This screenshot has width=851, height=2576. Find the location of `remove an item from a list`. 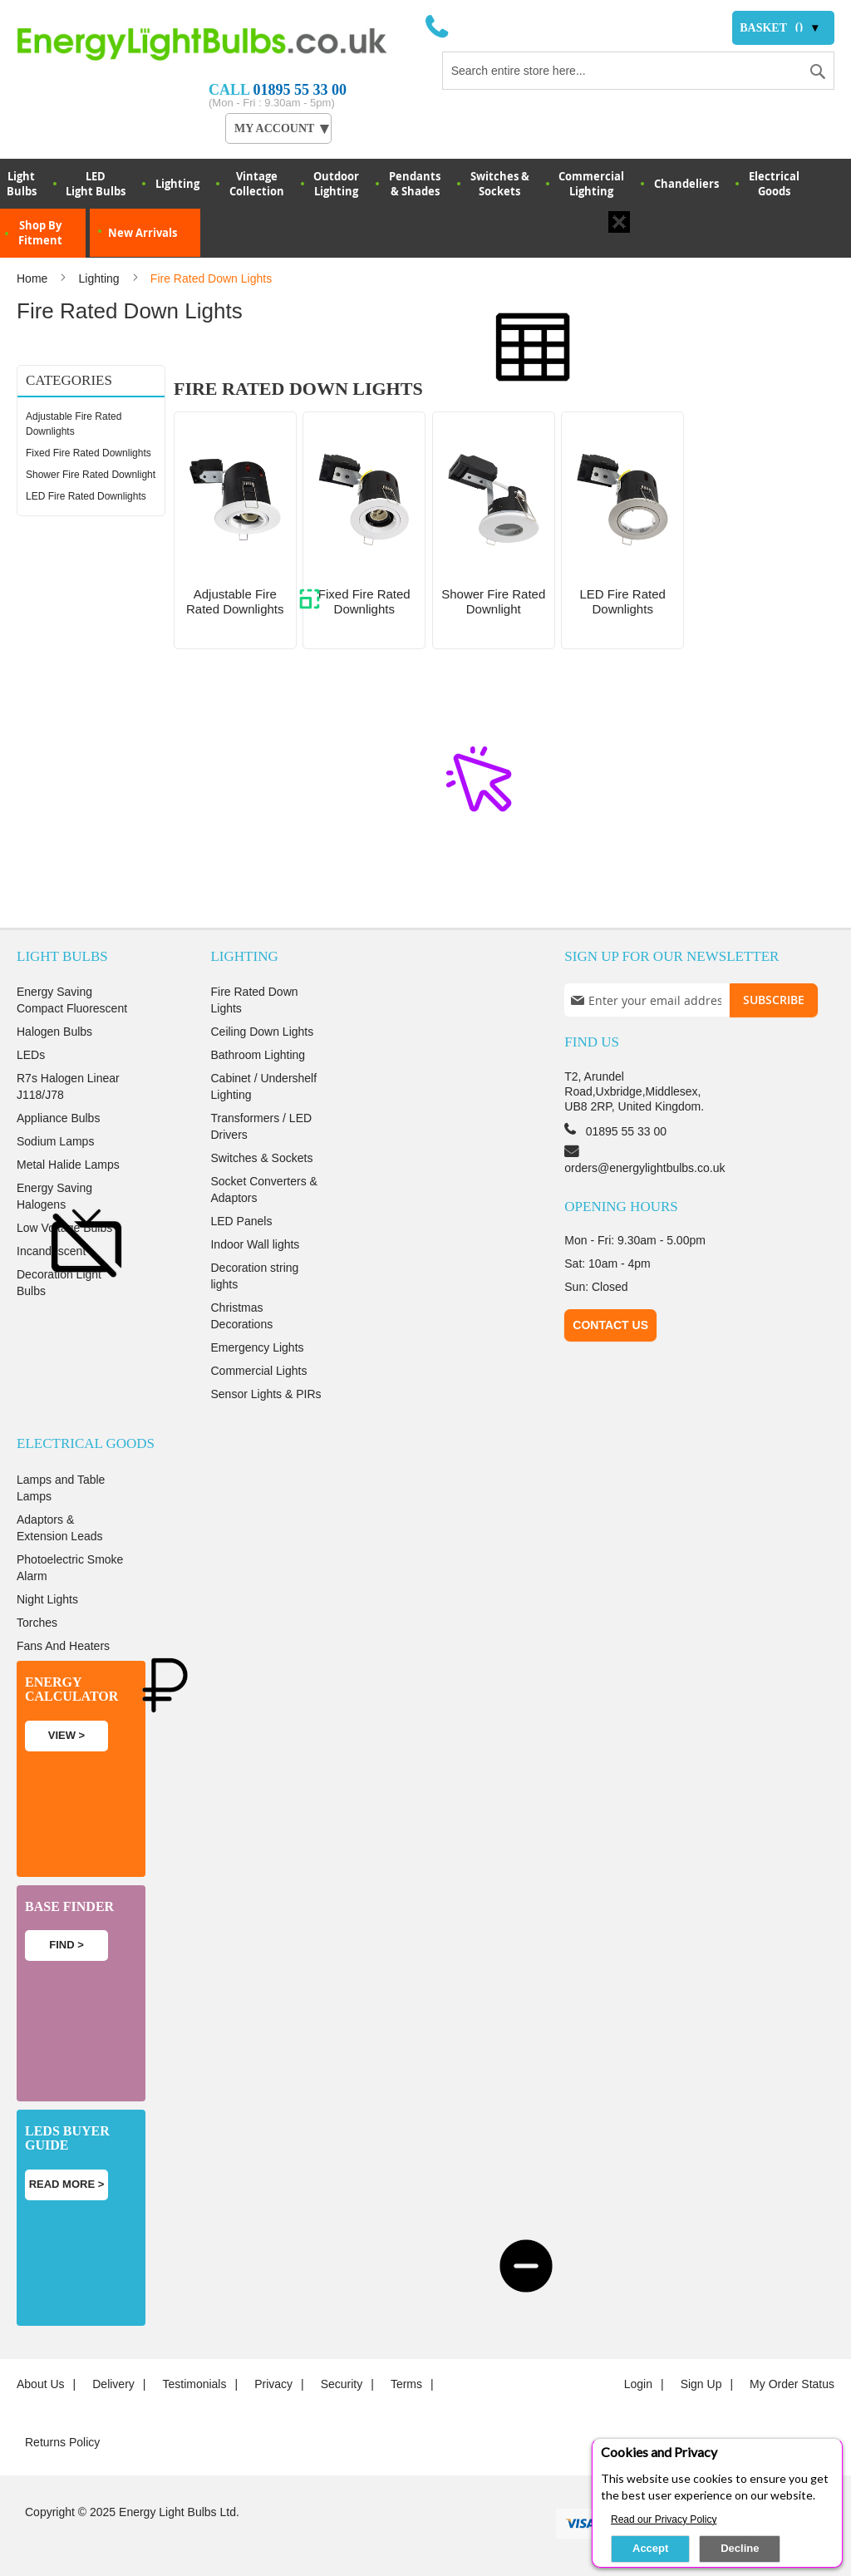

remove an item from a list is located at coordinates (526, 2266).